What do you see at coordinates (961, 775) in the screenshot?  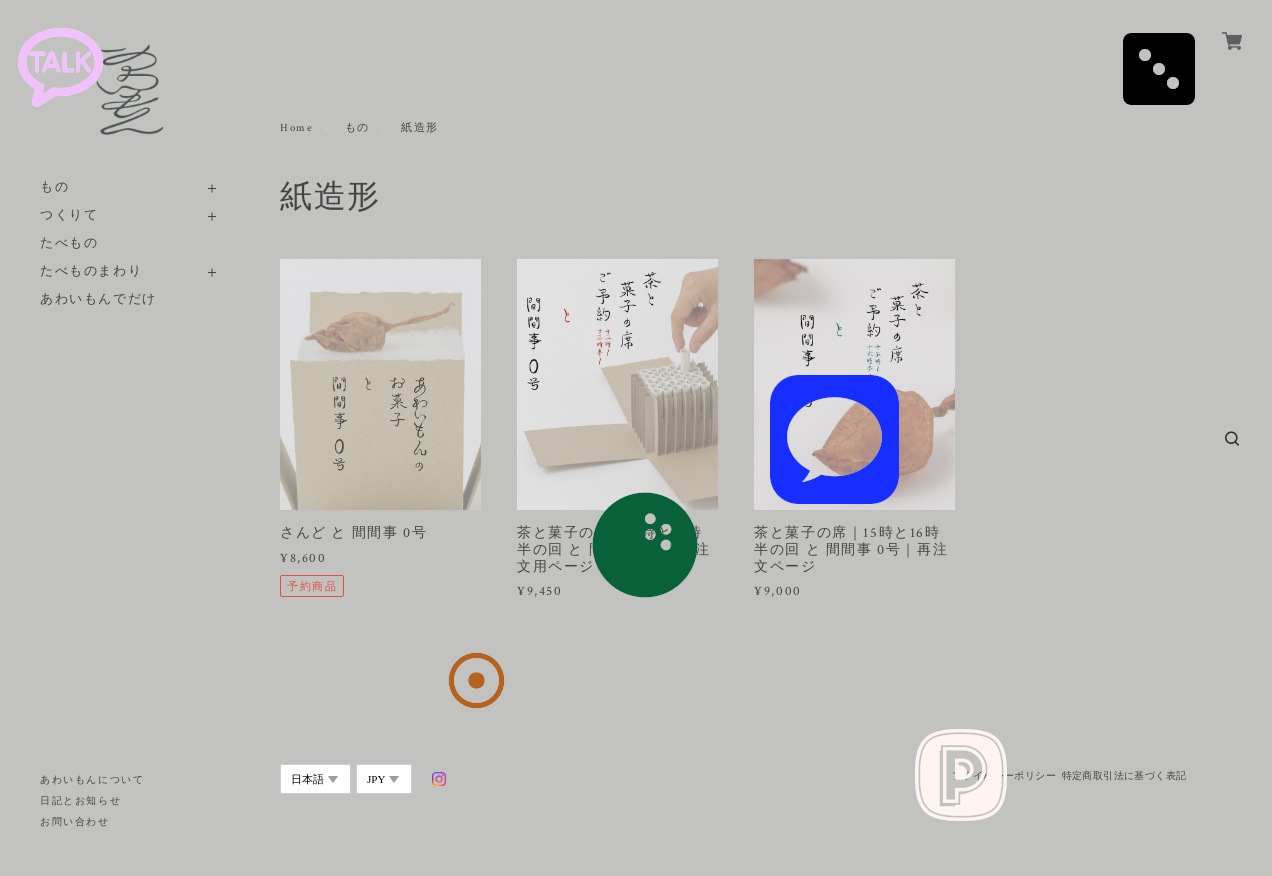 I see `open peerlist profile or app` at bounding box center [961, 775].